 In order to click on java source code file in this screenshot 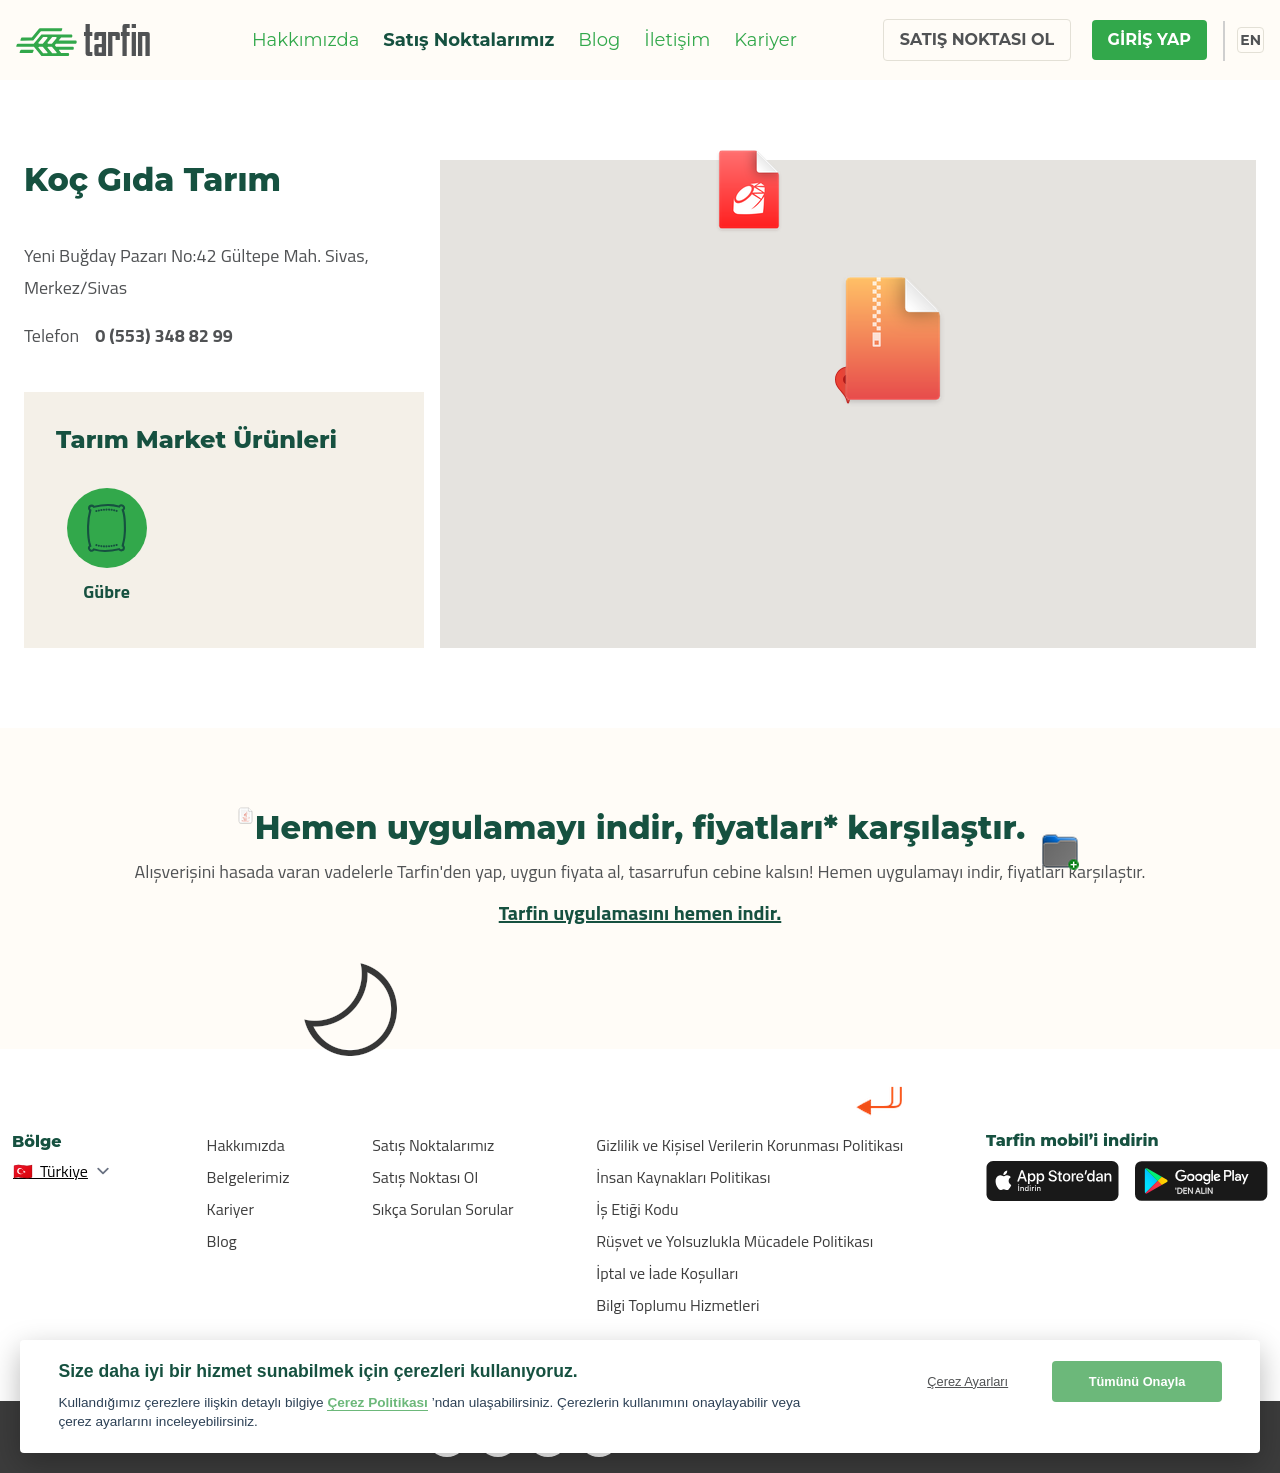, I will do `click(245, 815)`.